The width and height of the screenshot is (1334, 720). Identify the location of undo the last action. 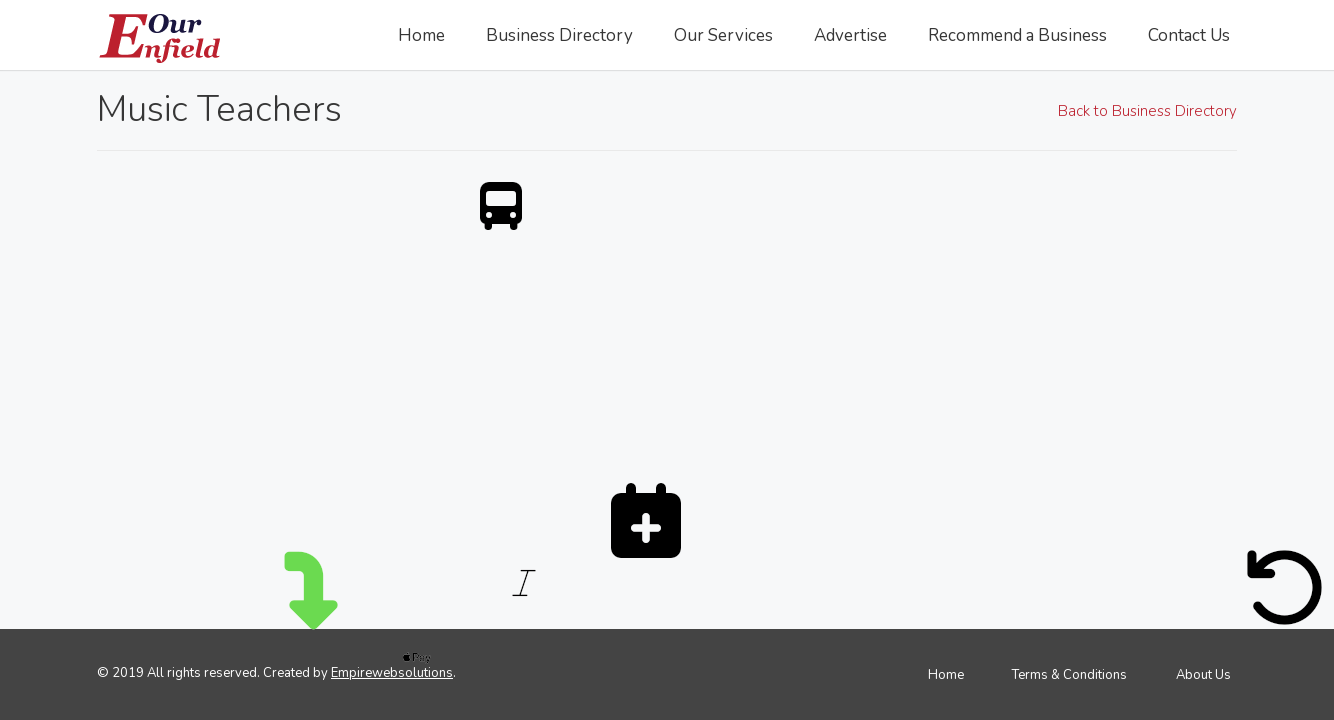
(1284, 587).